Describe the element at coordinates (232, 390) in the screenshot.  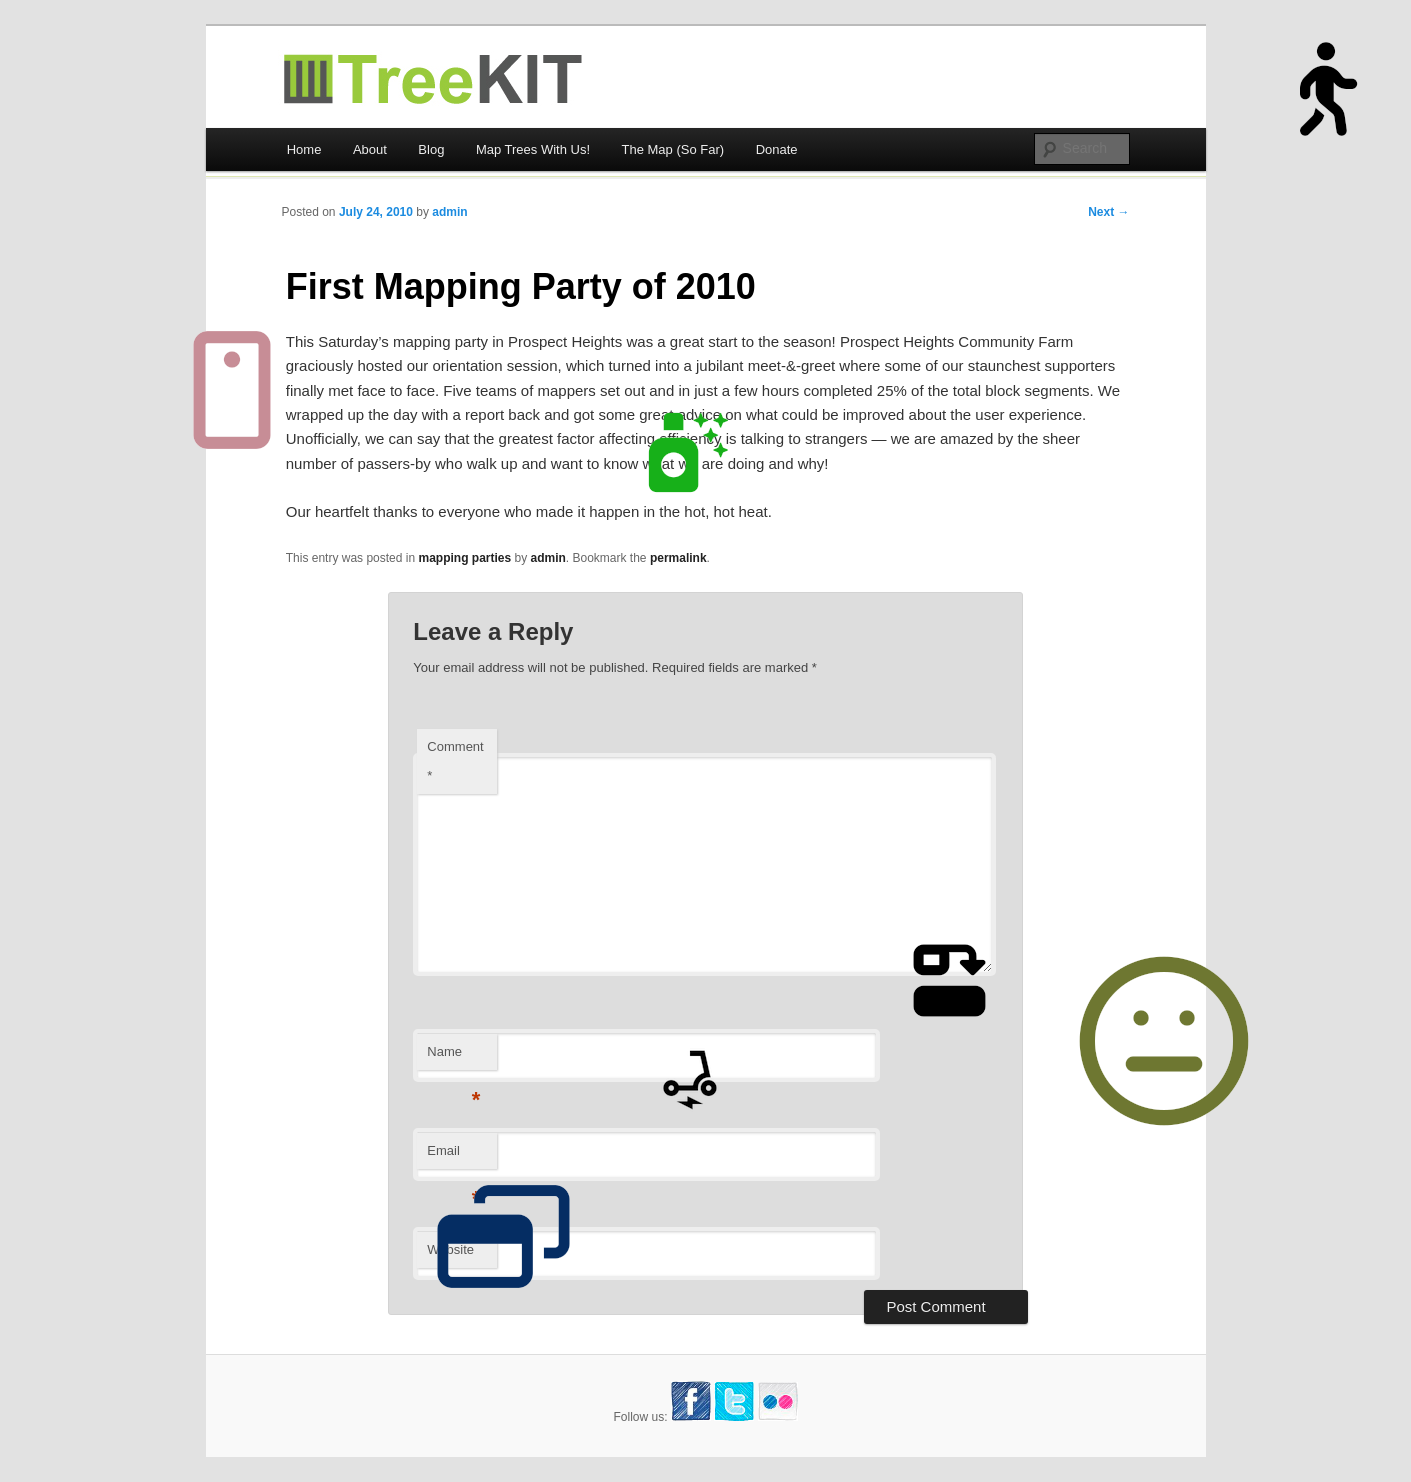
I see `access device camera through mobile app` at that location.